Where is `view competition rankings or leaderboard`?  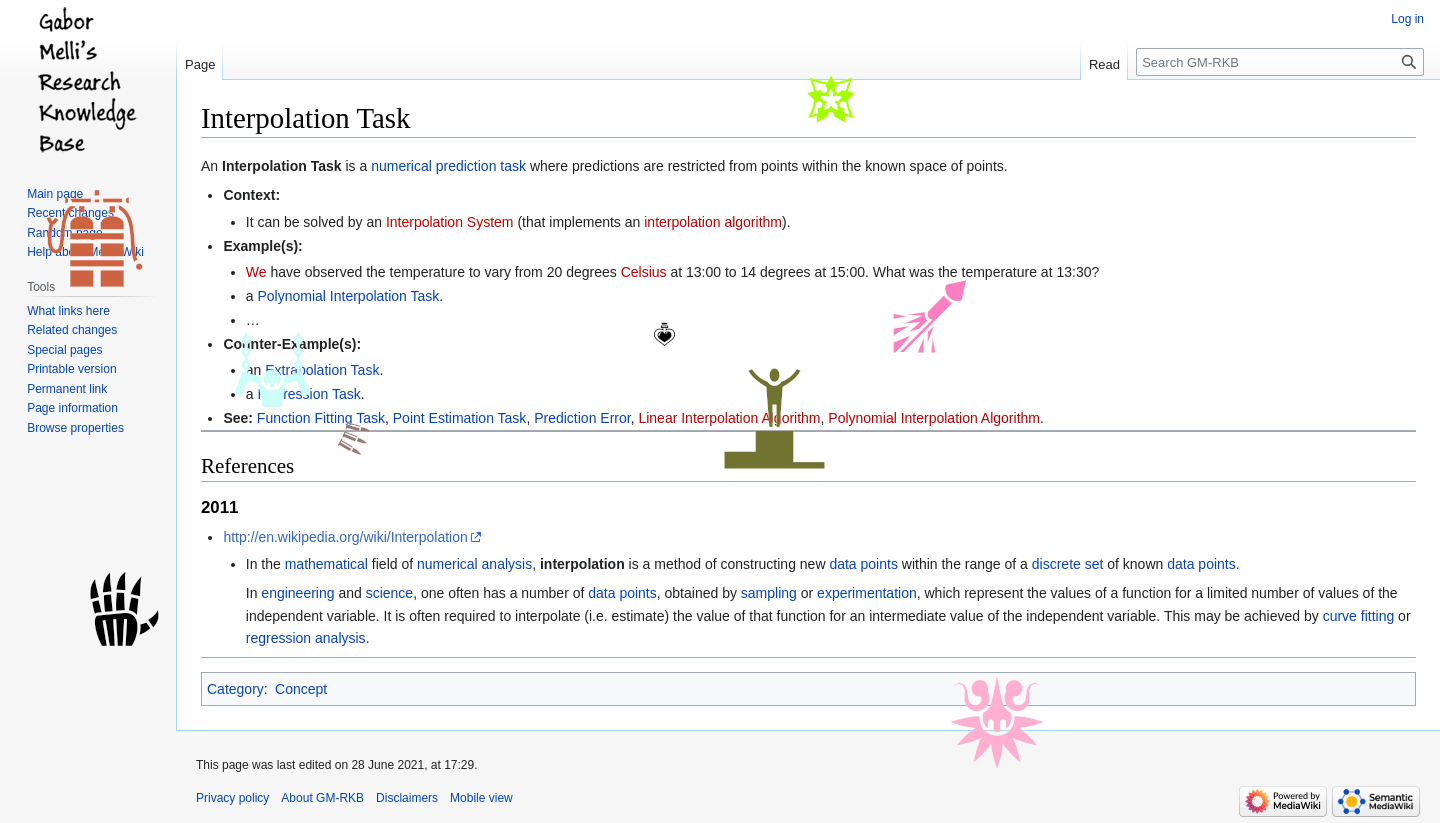
view competition rankings or leaderboard is located at coordinates (774, 418).